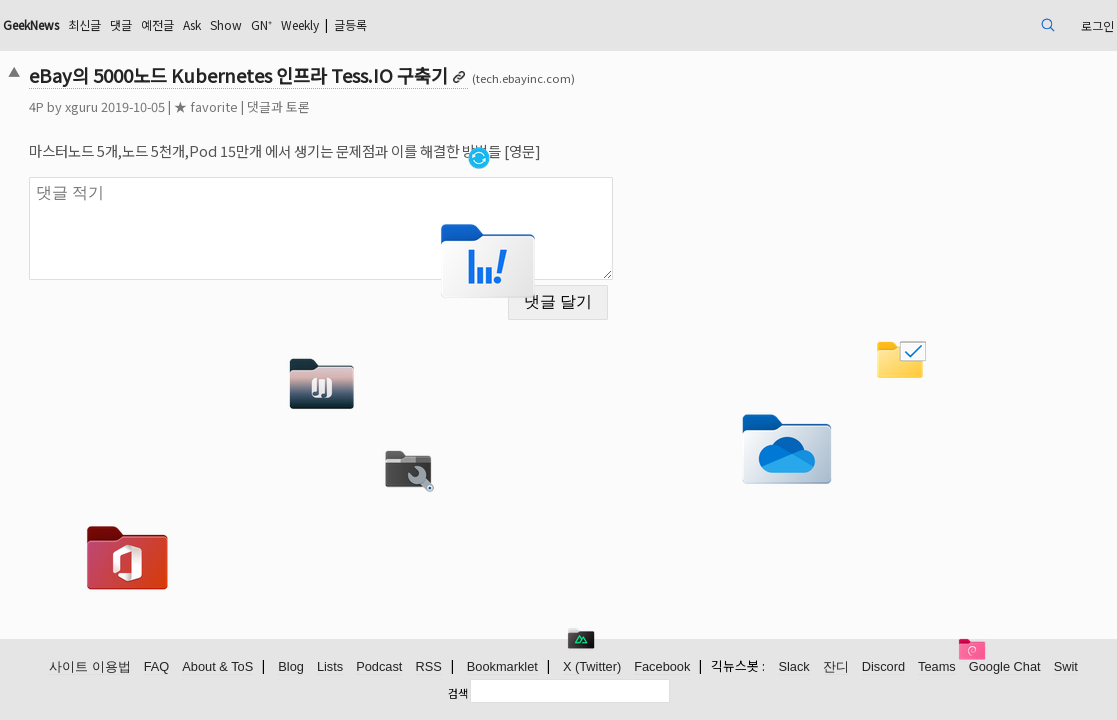 This screenshot has height=720, width=1117. Describe the element at coordinates (127, 560) in the screenshot. I see `open microsoft office documents folder` at that location.